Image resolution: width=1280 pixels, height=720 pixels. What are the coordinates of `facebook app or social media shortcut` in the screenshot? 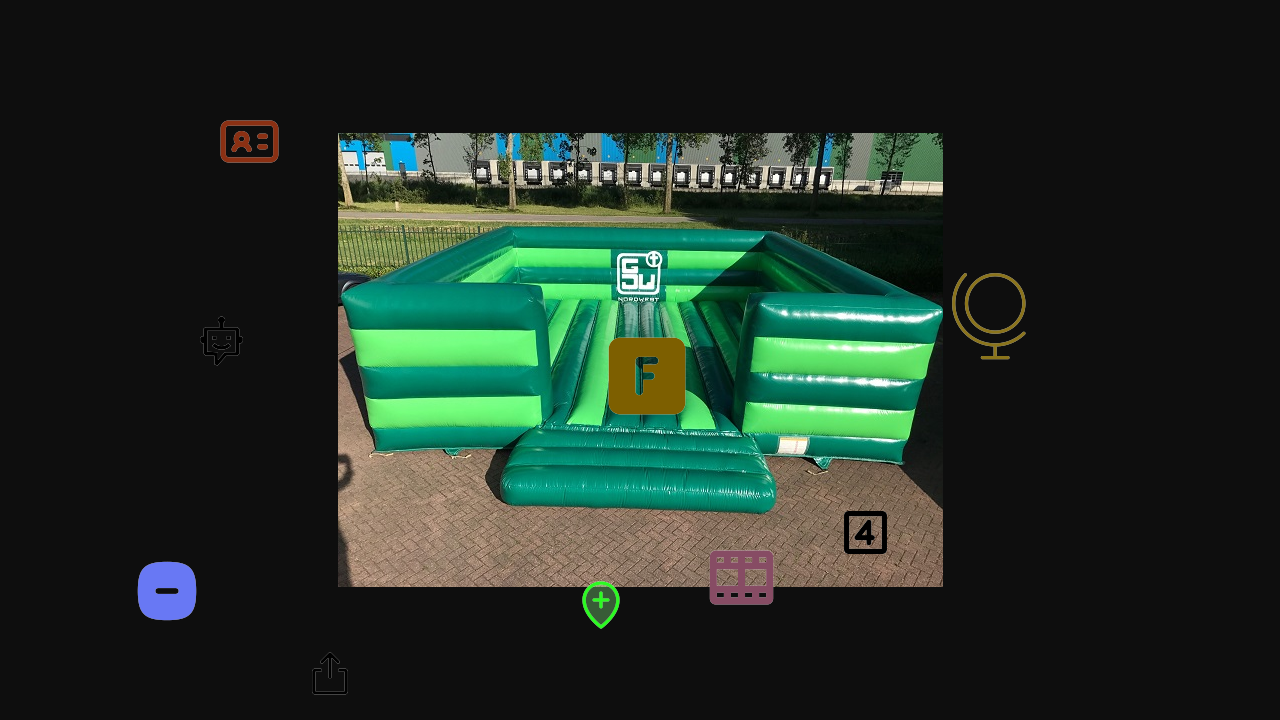 It's located at (647, 376).